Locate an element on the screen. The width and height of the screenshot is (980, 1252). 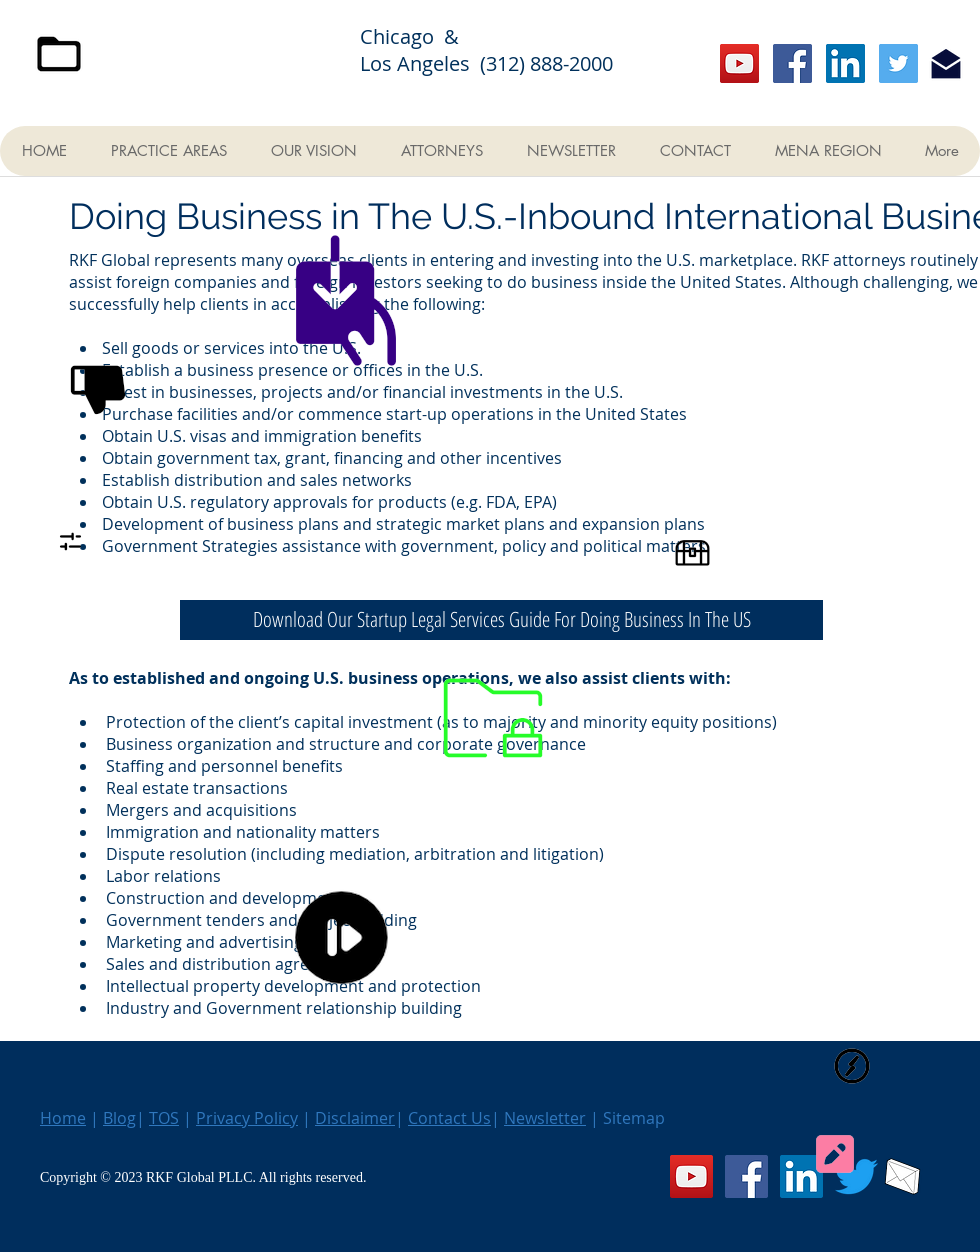
access rewards or collected items is located at coordinates (692, 553).